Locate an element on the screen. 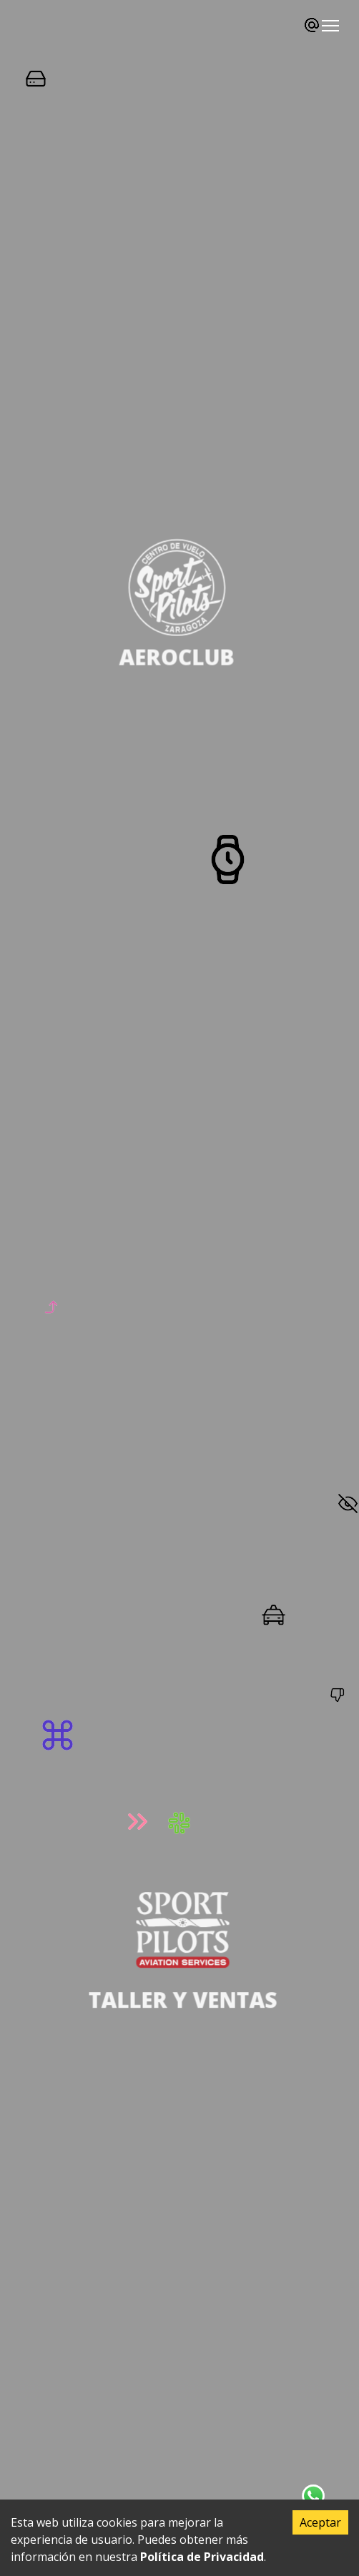 The width and height of the screenshot is (359, 2576). enter or view email address is located at coordinates (312, 25).